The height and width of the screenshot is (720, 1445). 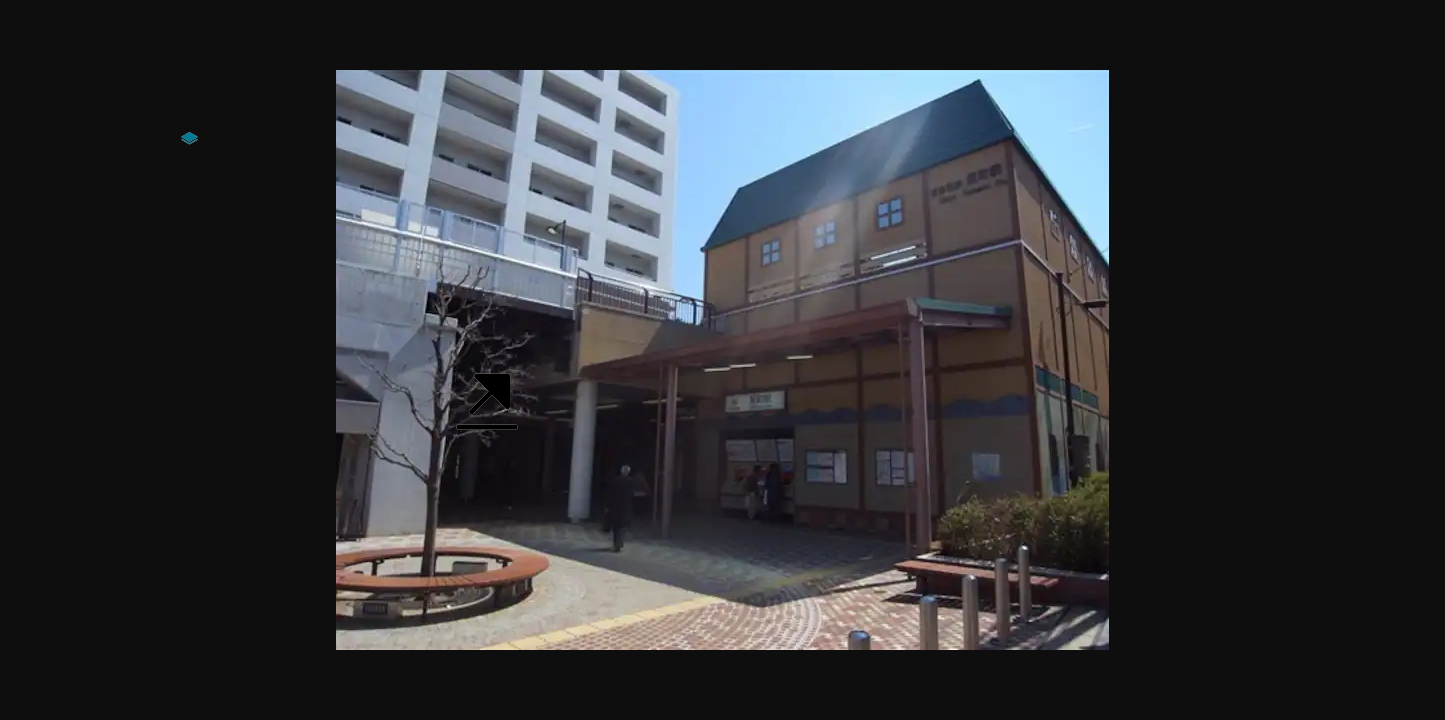 I want to click on view layers or stacked content, so click(x=189, y=138).